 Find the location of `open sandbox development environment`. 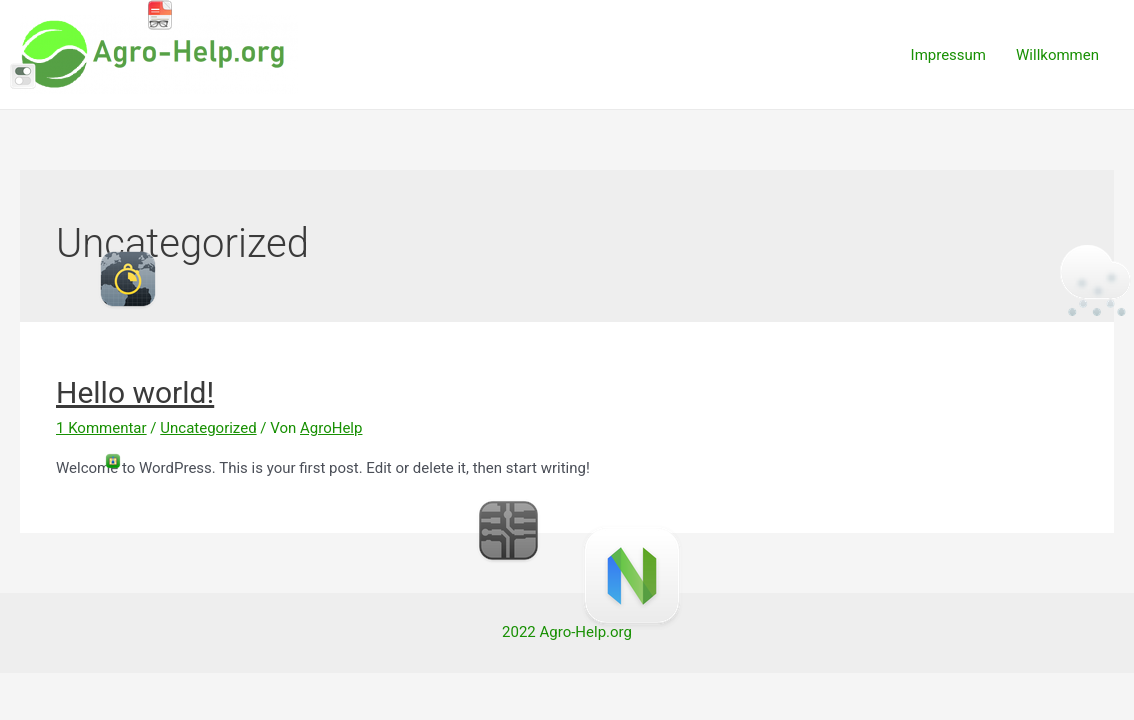

open sandbox development environment is located at coordinates (113, 461).